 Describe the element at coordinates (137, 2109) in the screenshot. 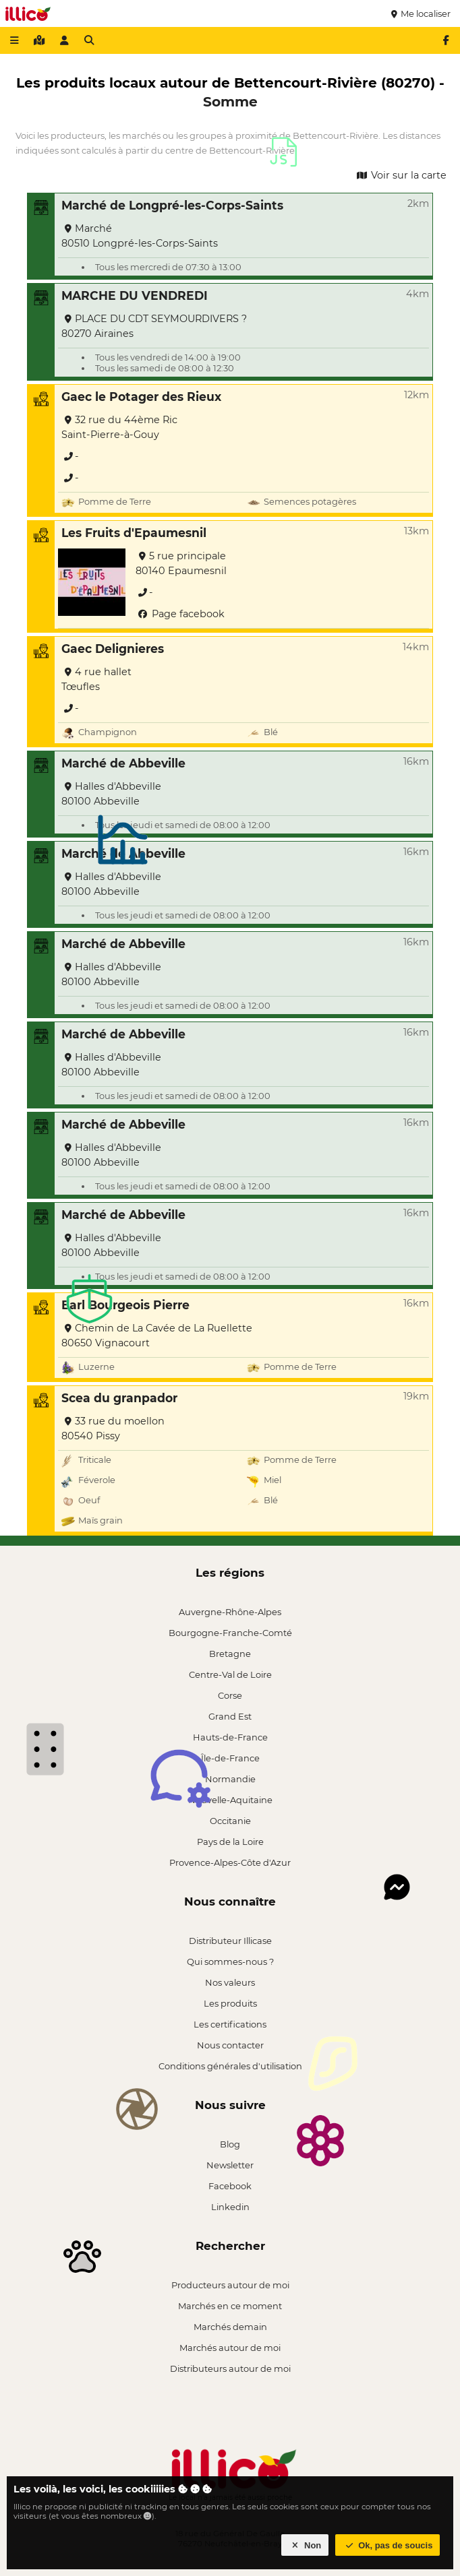

I see `open camera settings` at that location.